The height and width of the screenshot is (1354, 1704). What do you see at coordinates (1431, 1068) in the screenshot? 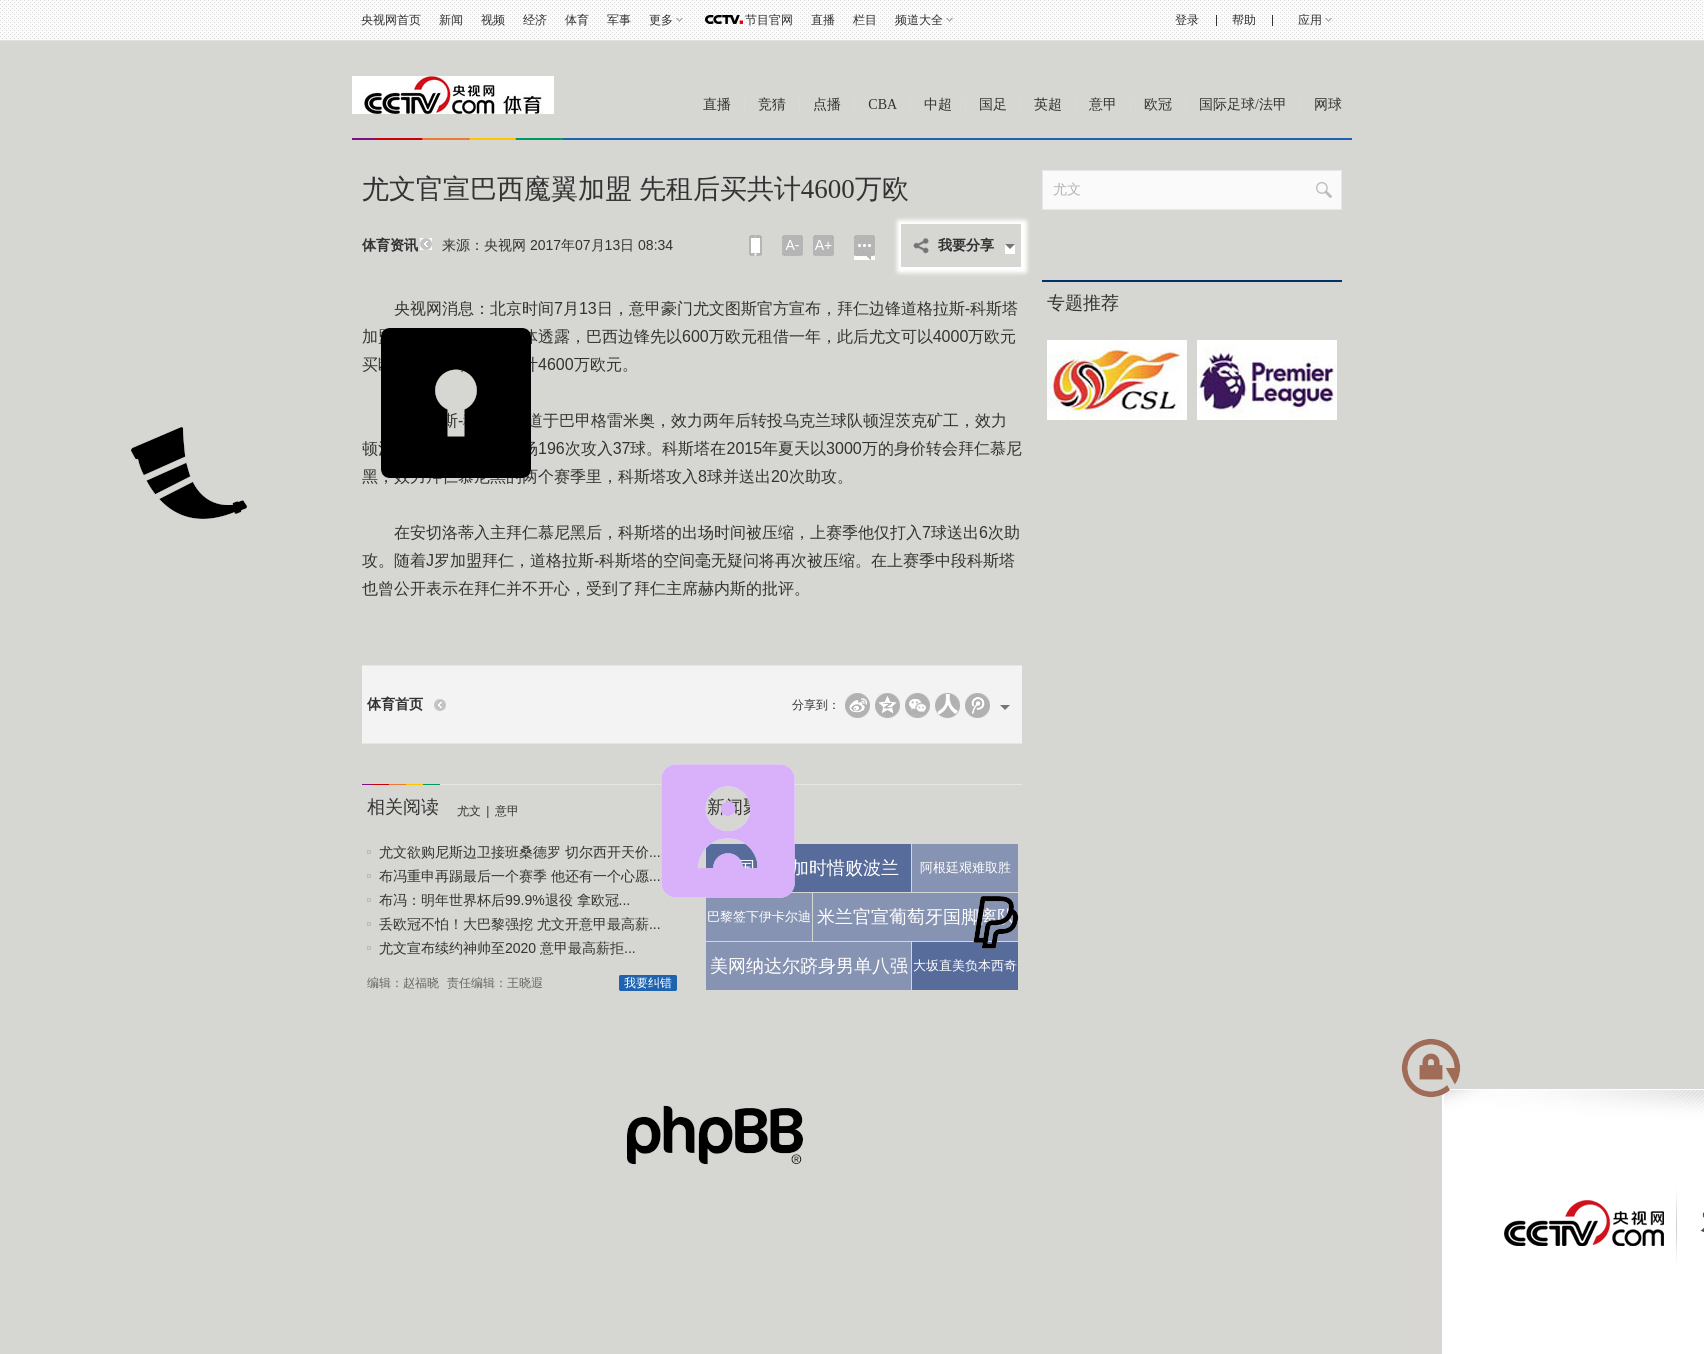
I see `screen rotation is locked` at bounding box center [1431, 1068].